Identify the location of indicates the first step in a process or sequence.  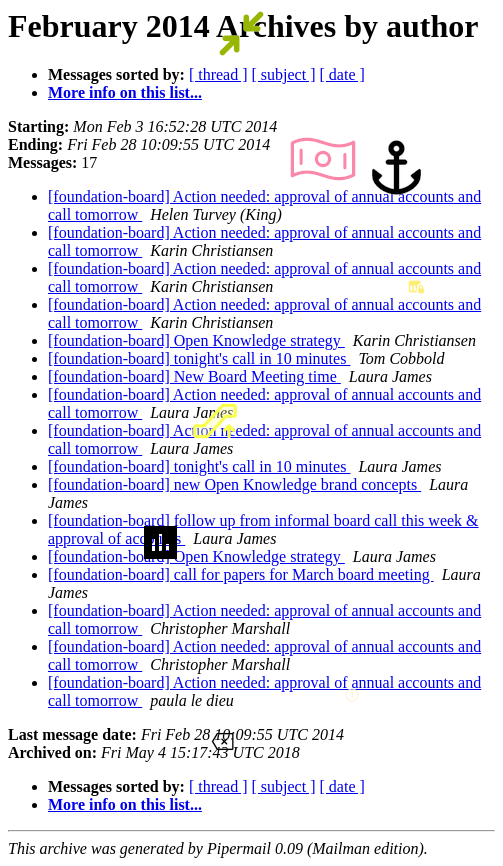
(352, 695).